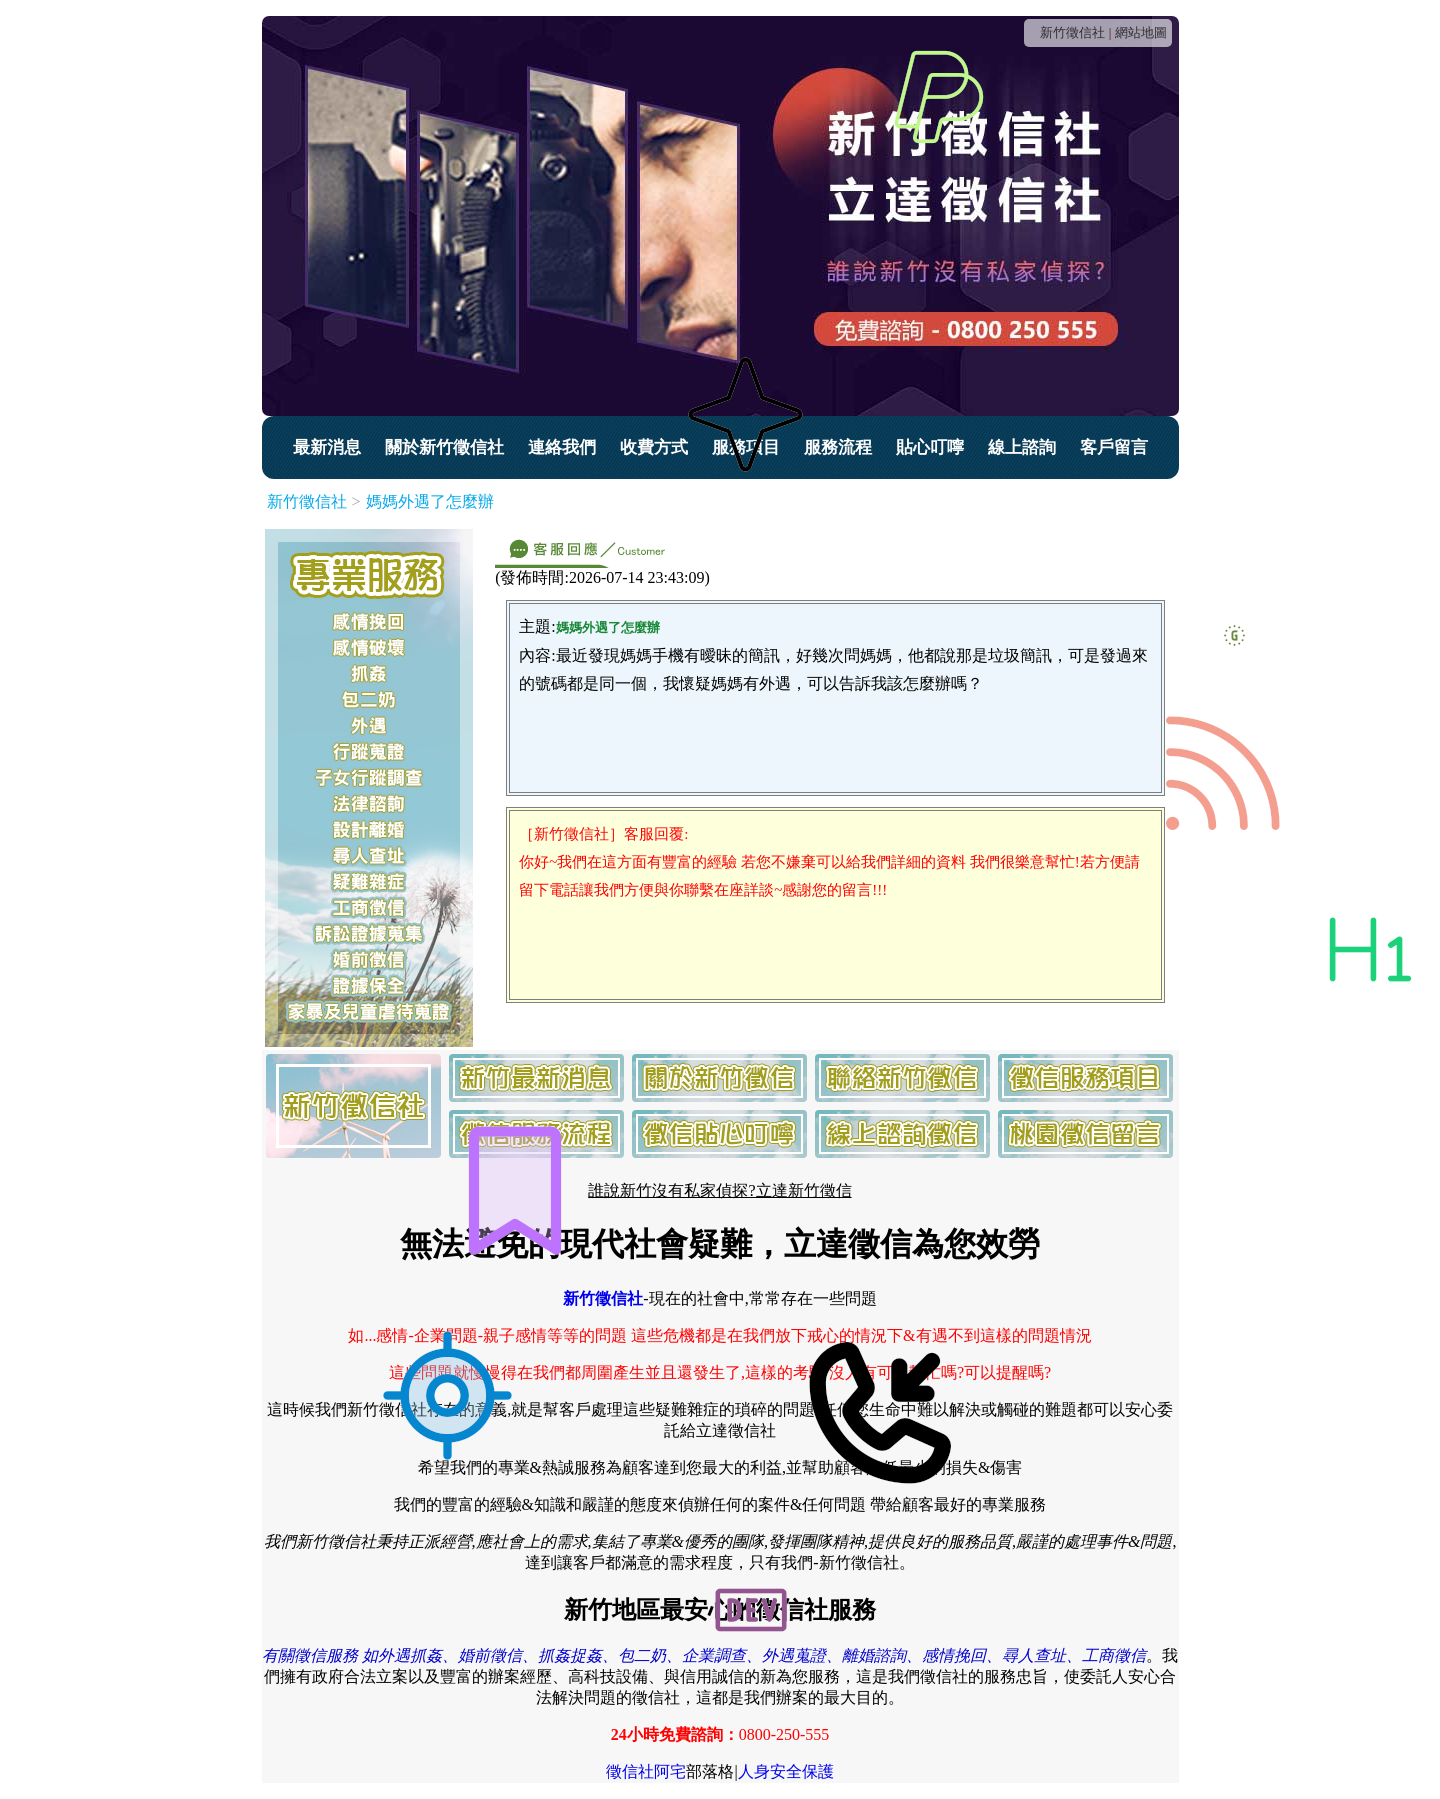 Image resolution: width=1440 pixels, height=1799 pixels. I want to click on incoming call notification, so click(883, 1410).